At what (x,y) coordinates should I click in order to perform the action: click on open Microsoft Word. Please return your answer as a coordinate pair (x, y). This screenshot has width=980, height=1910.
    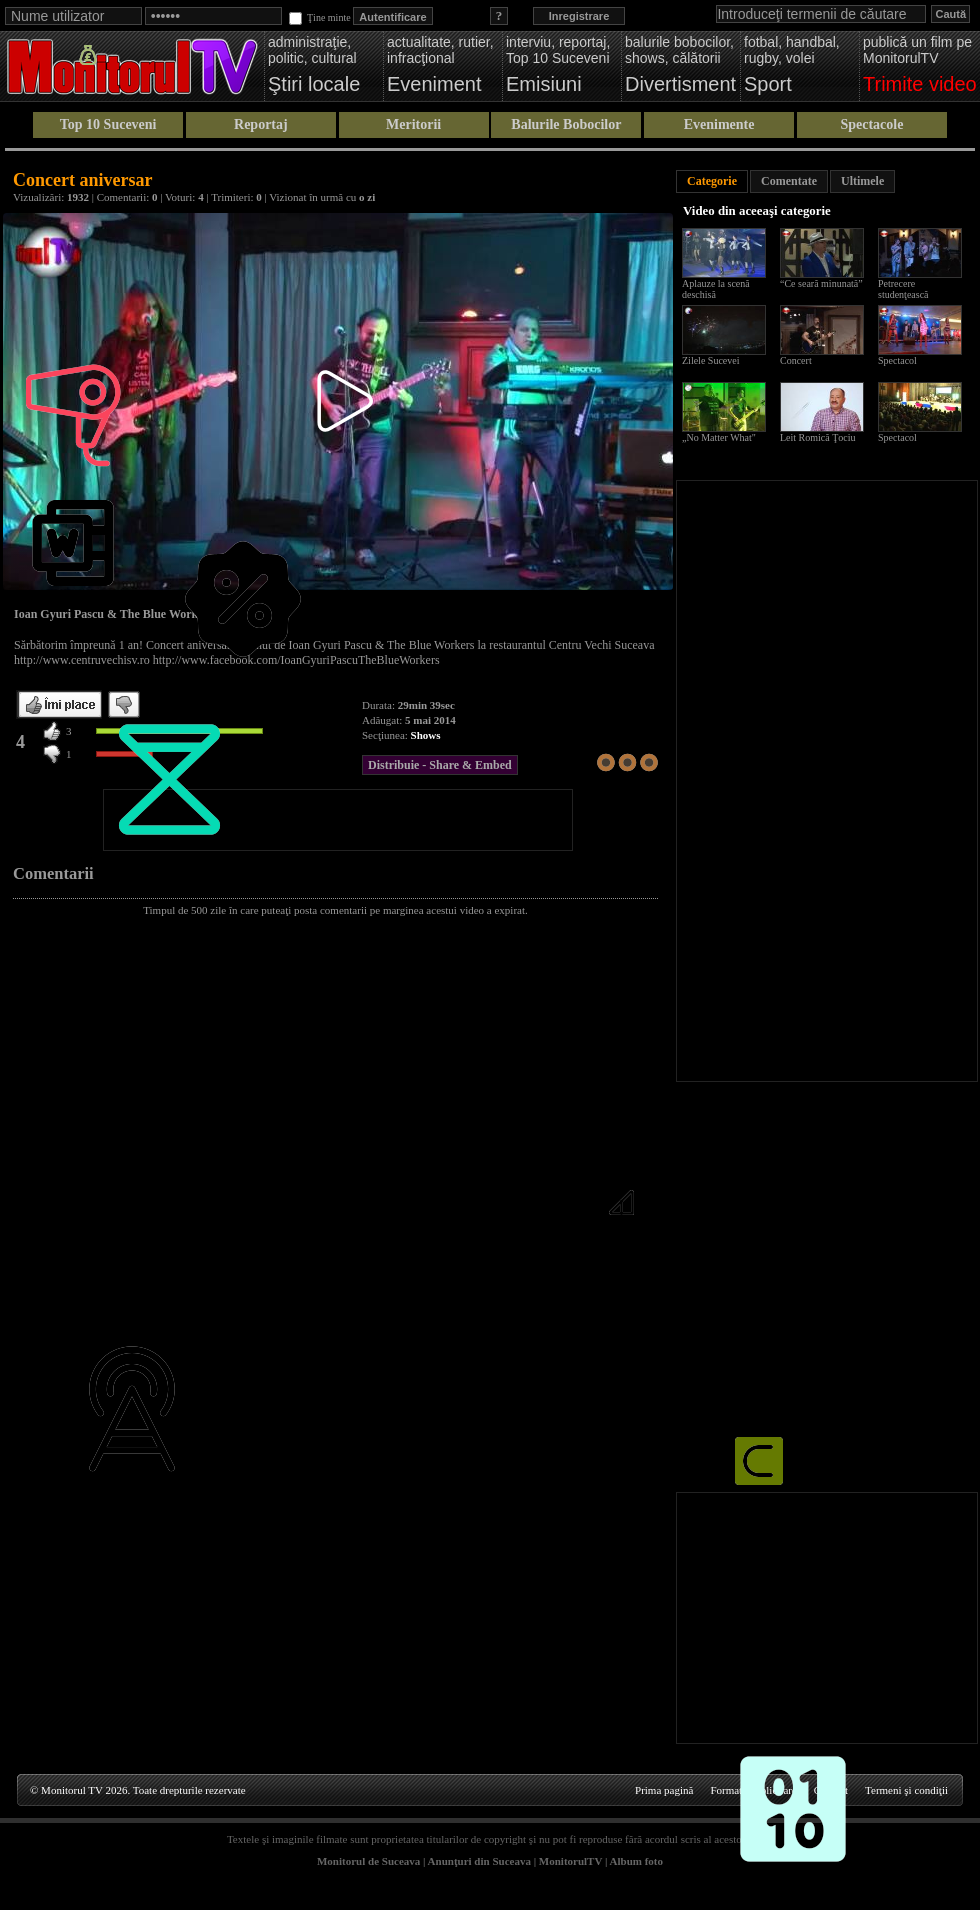
    Looking at the image, I should click on (77, 543).